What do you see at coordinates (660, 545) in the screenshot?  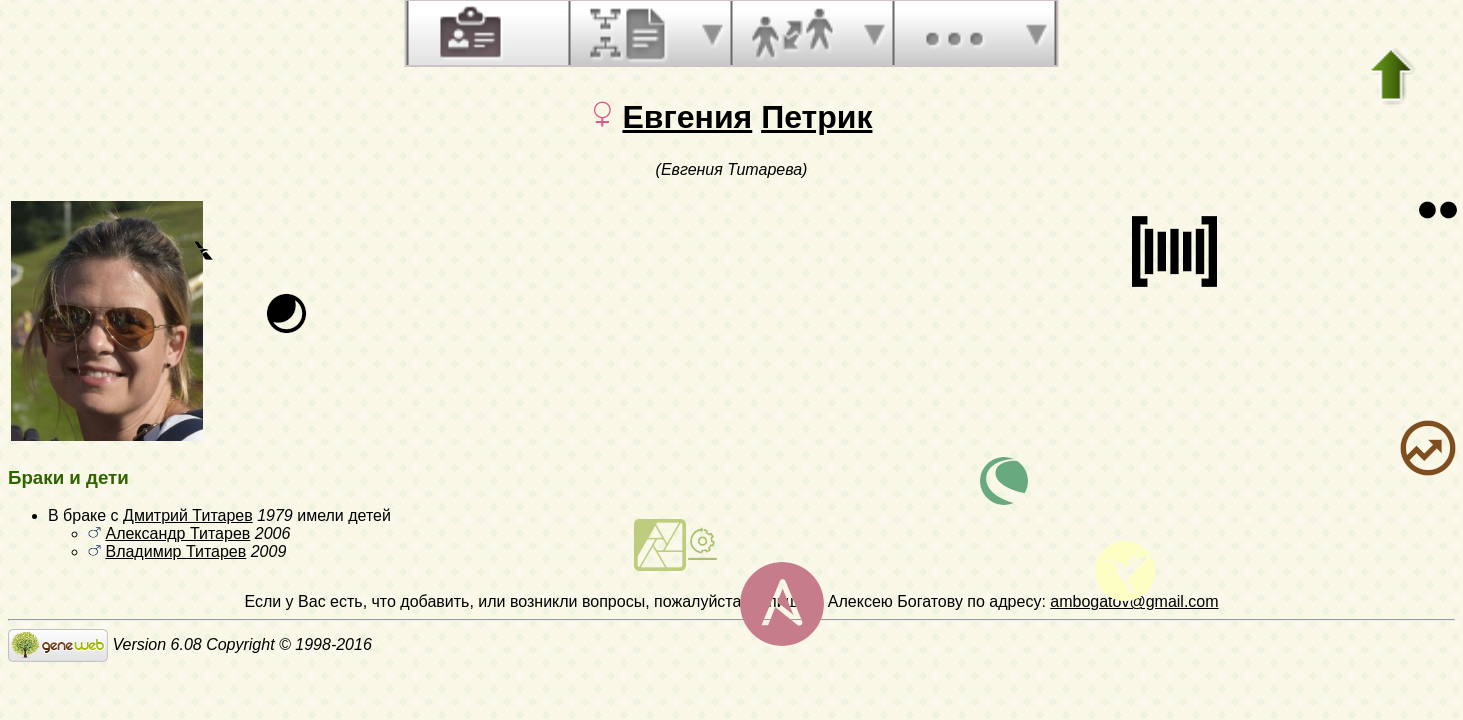 I see `open Affinity Photo application` at bounding box center [660, 545].